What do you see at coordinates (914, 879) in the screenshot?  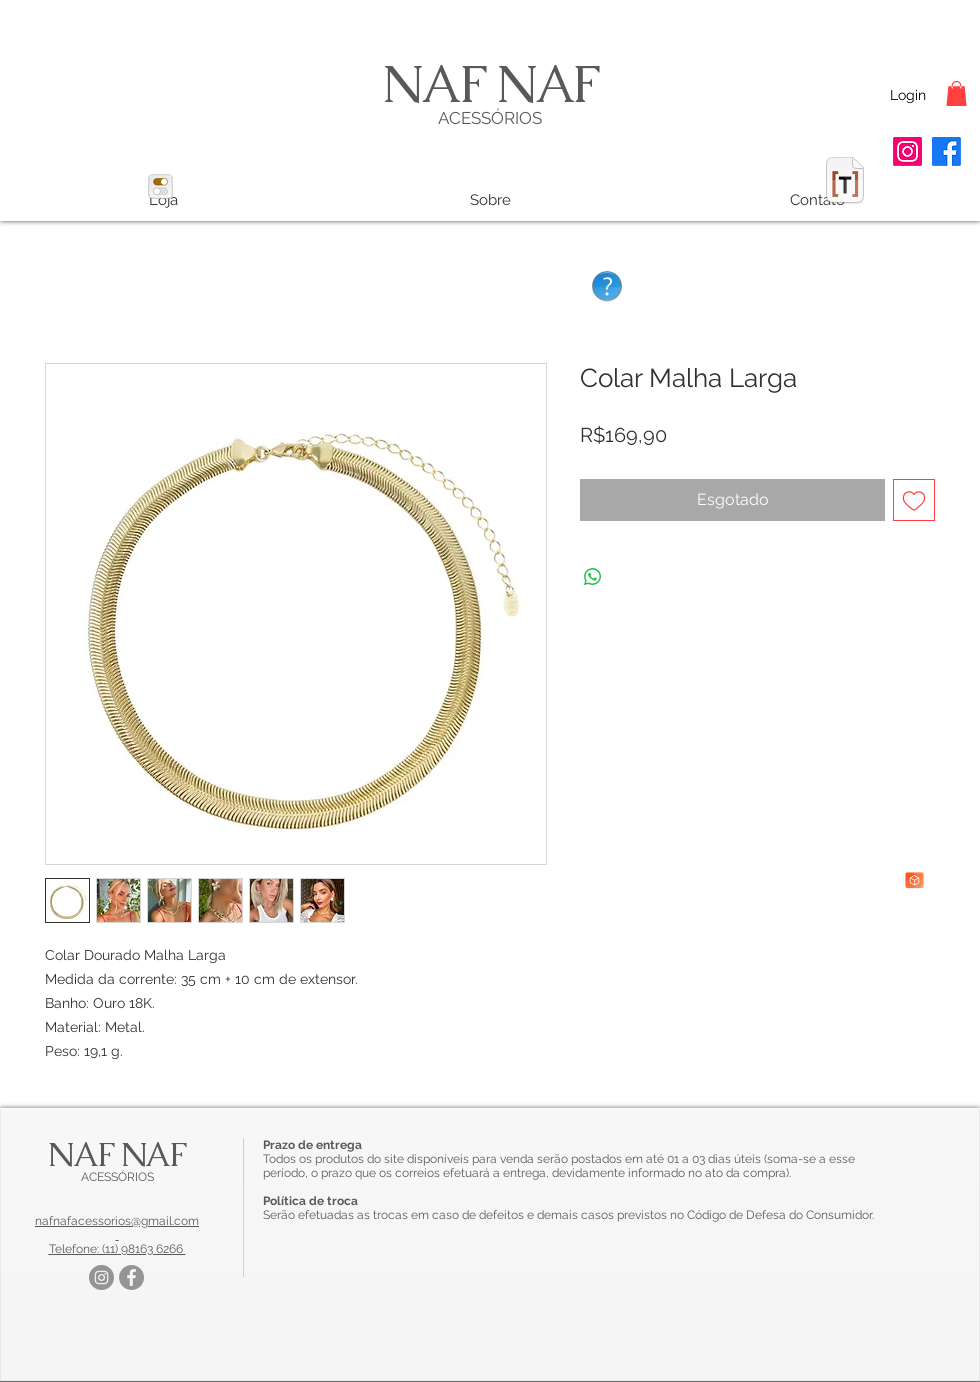 I see `3D model file in STL ASCII format` at bounding box center [914, 879].